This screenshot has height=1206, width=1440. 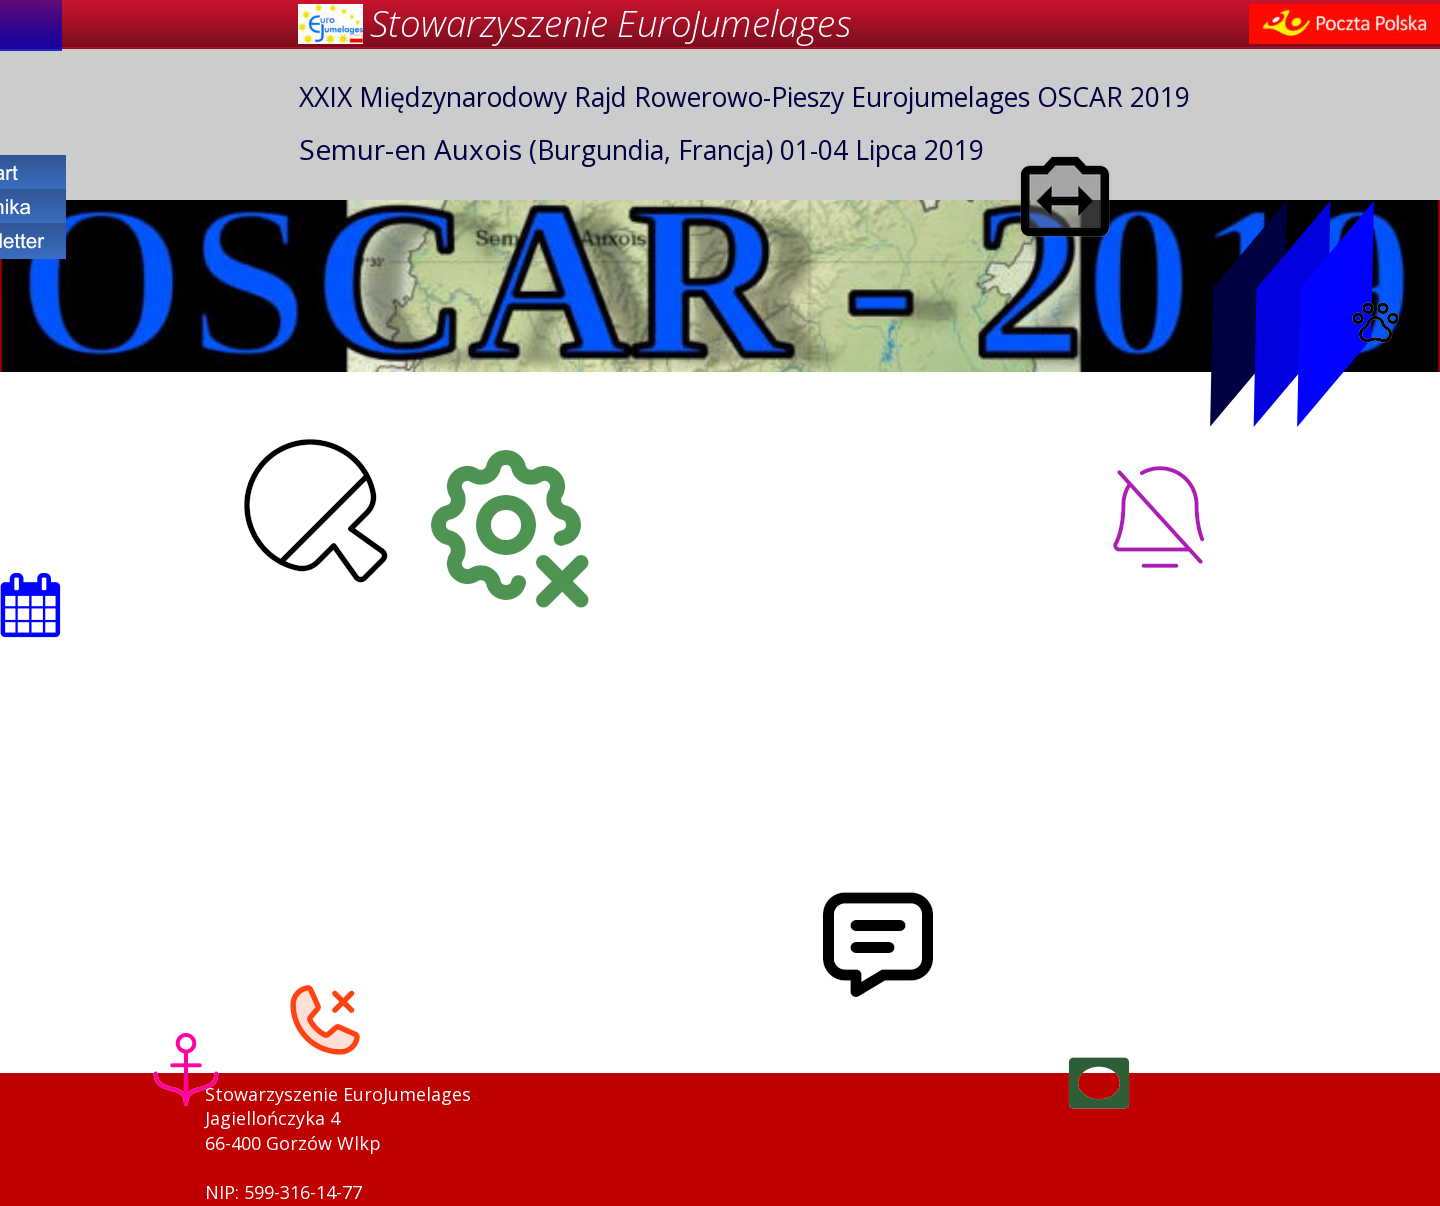 I want to click on apply vignette effect to image, so click(x=1099, y=1083).